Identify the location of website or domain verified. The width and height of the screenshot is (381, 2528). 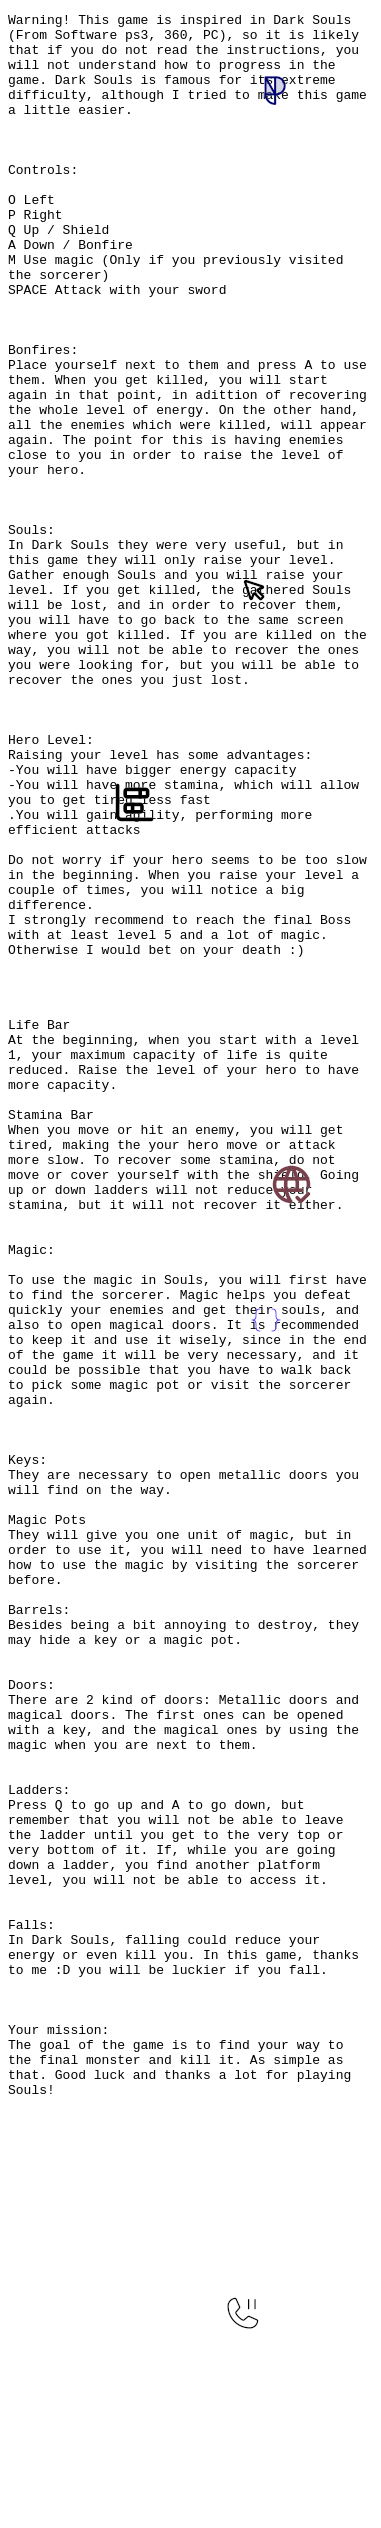
(291, 1184).